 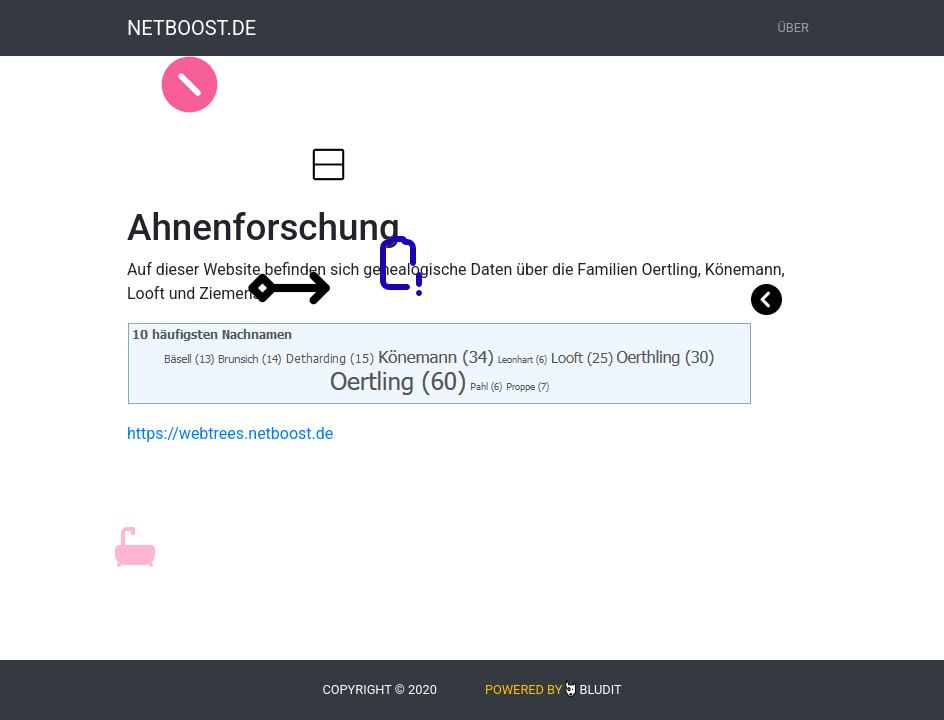 What do you see at coordinates (328, 164) in the screenshot?
I see `split view into top and bottom panels` at bounding box center [328, 164].